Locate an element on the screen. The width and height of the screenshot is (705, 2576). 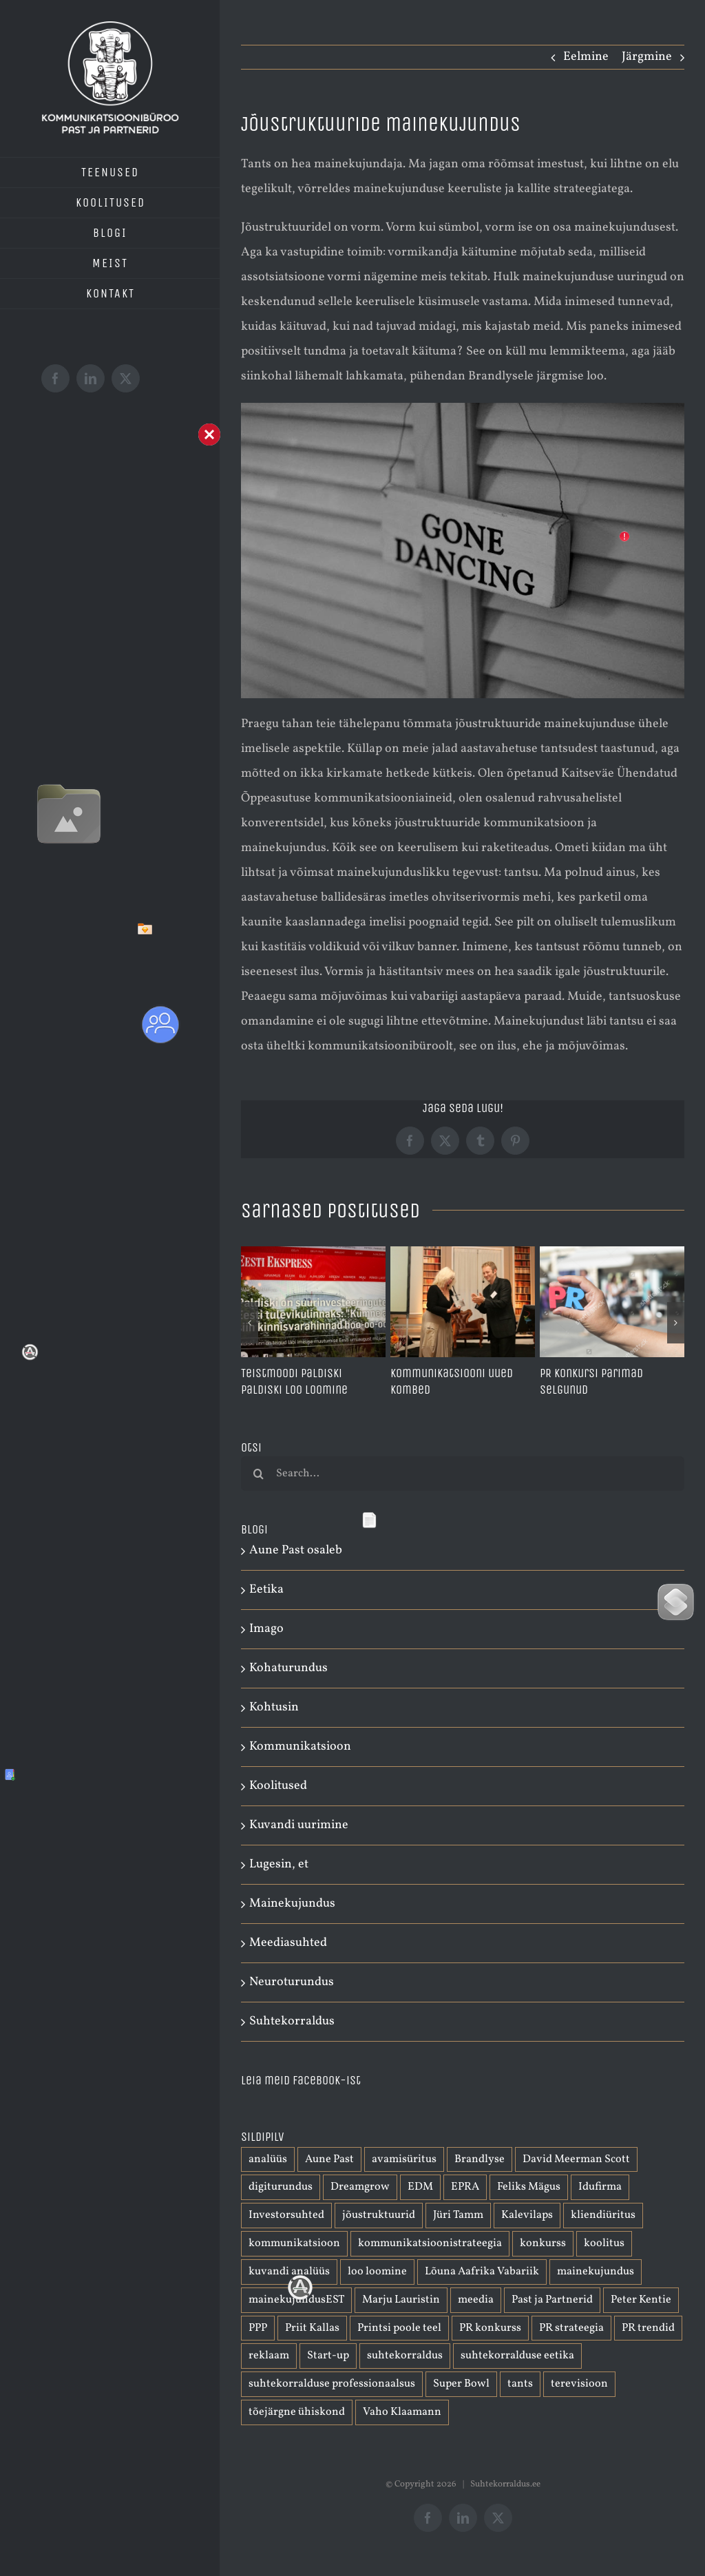
open your pictures folder is located at coordinates (69, 814).